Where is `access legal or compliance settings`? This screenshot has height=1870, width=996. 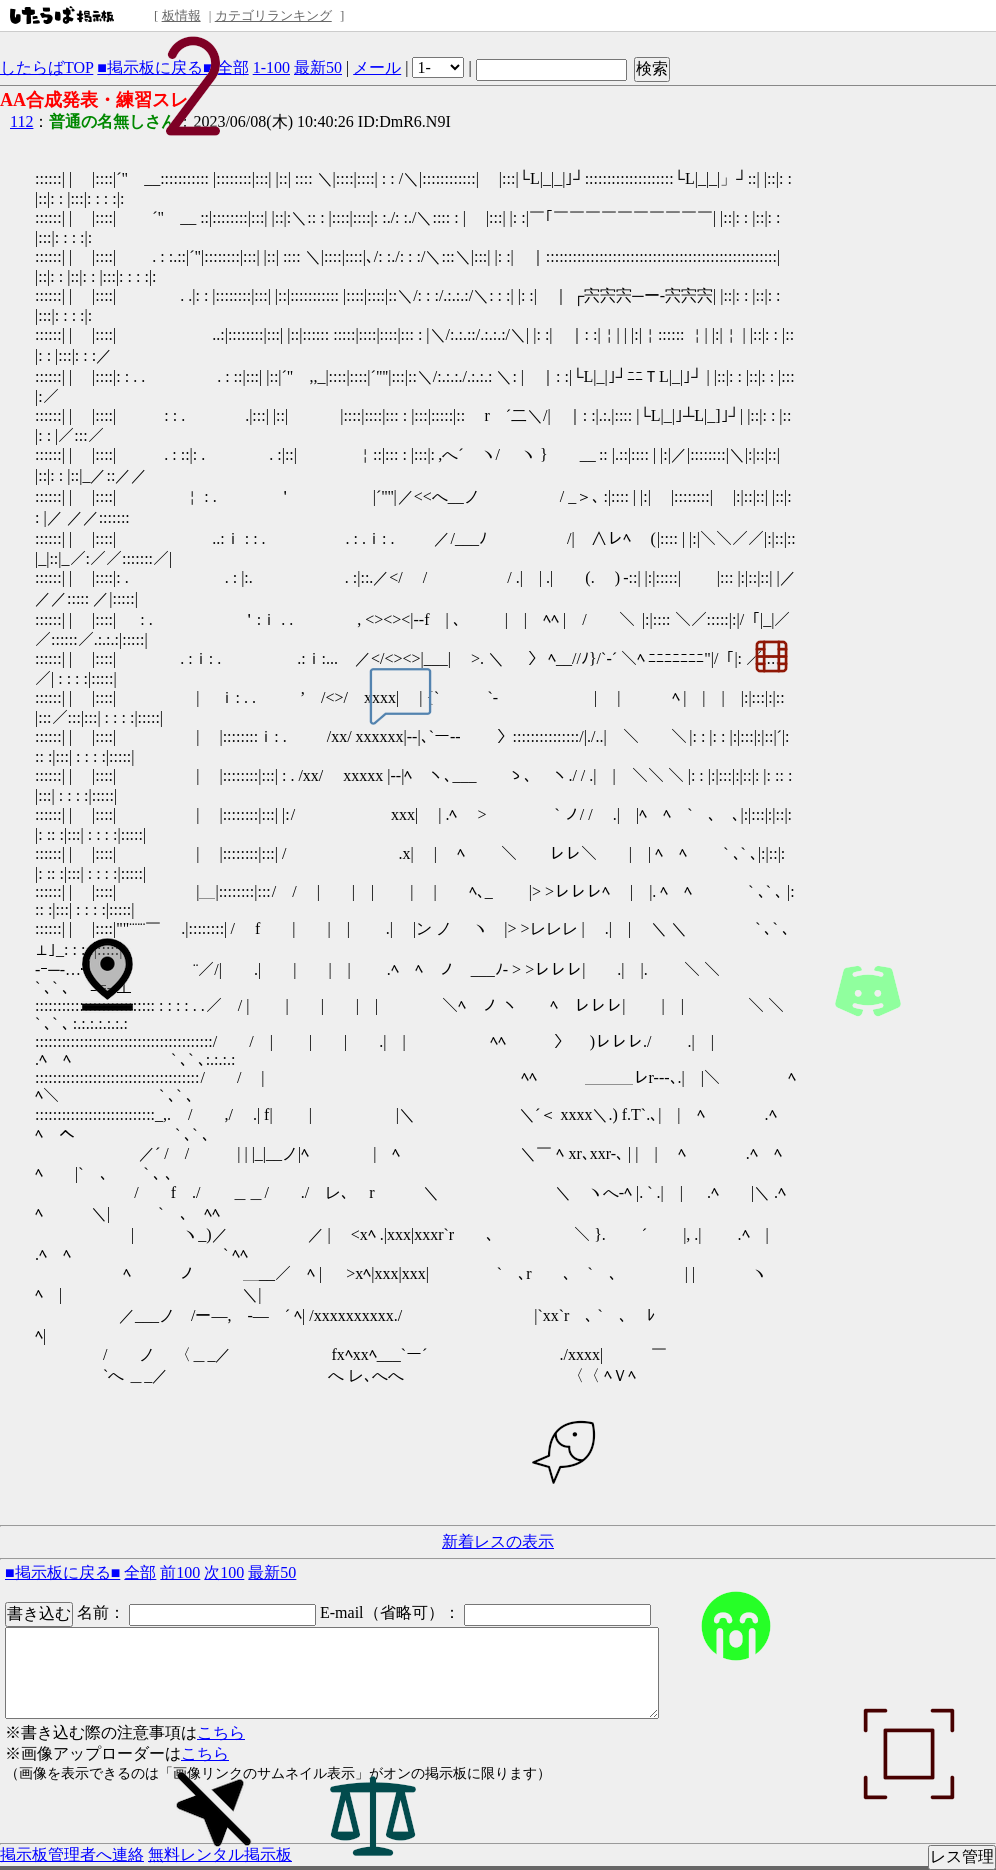
access legal or compliance settings is located at coordinates (373, 1816).